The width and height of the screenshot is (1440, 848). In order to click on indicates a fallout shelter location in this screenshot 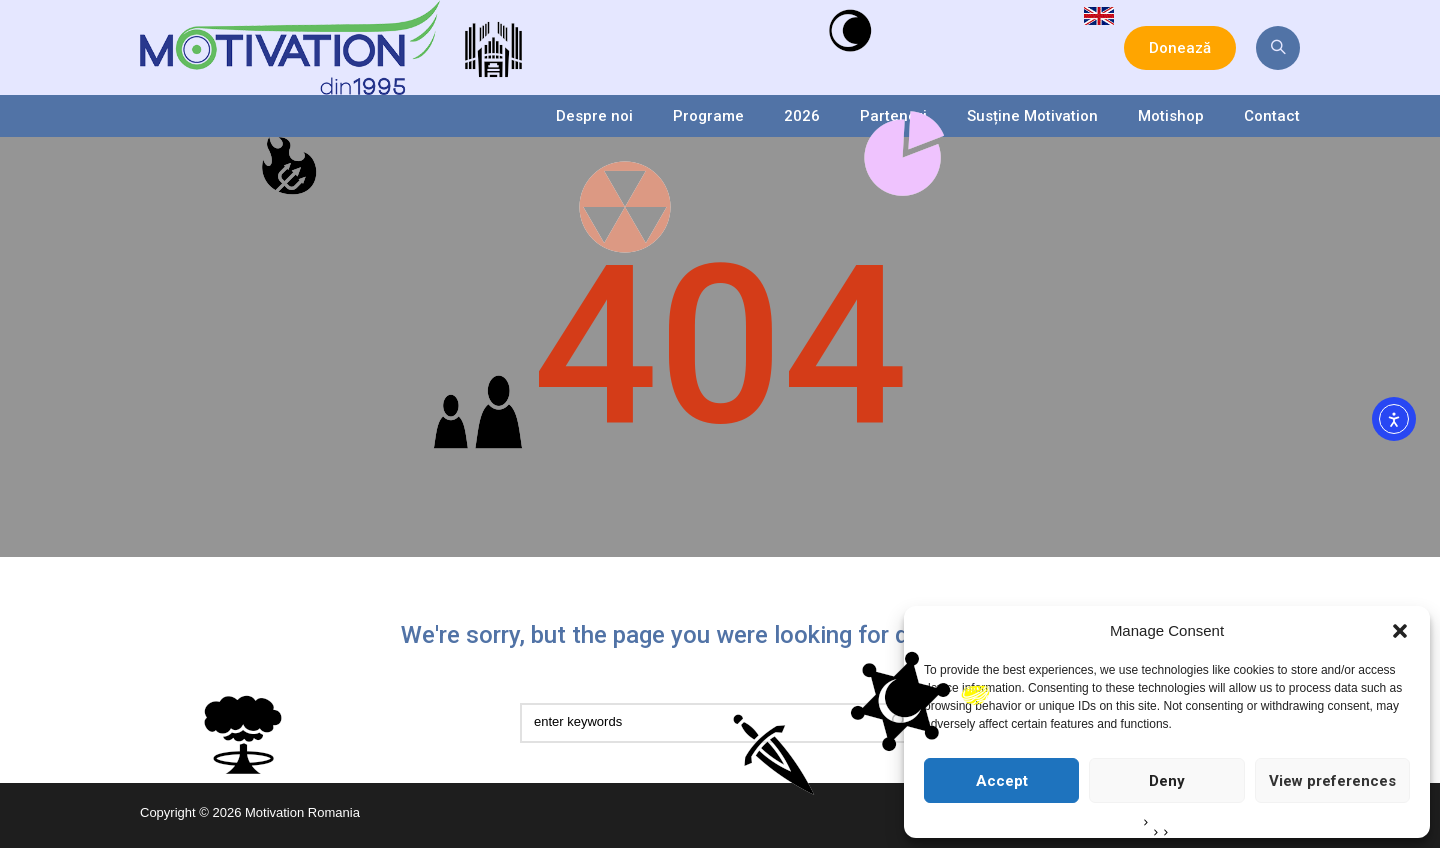, I will do `click(625, 207)`.